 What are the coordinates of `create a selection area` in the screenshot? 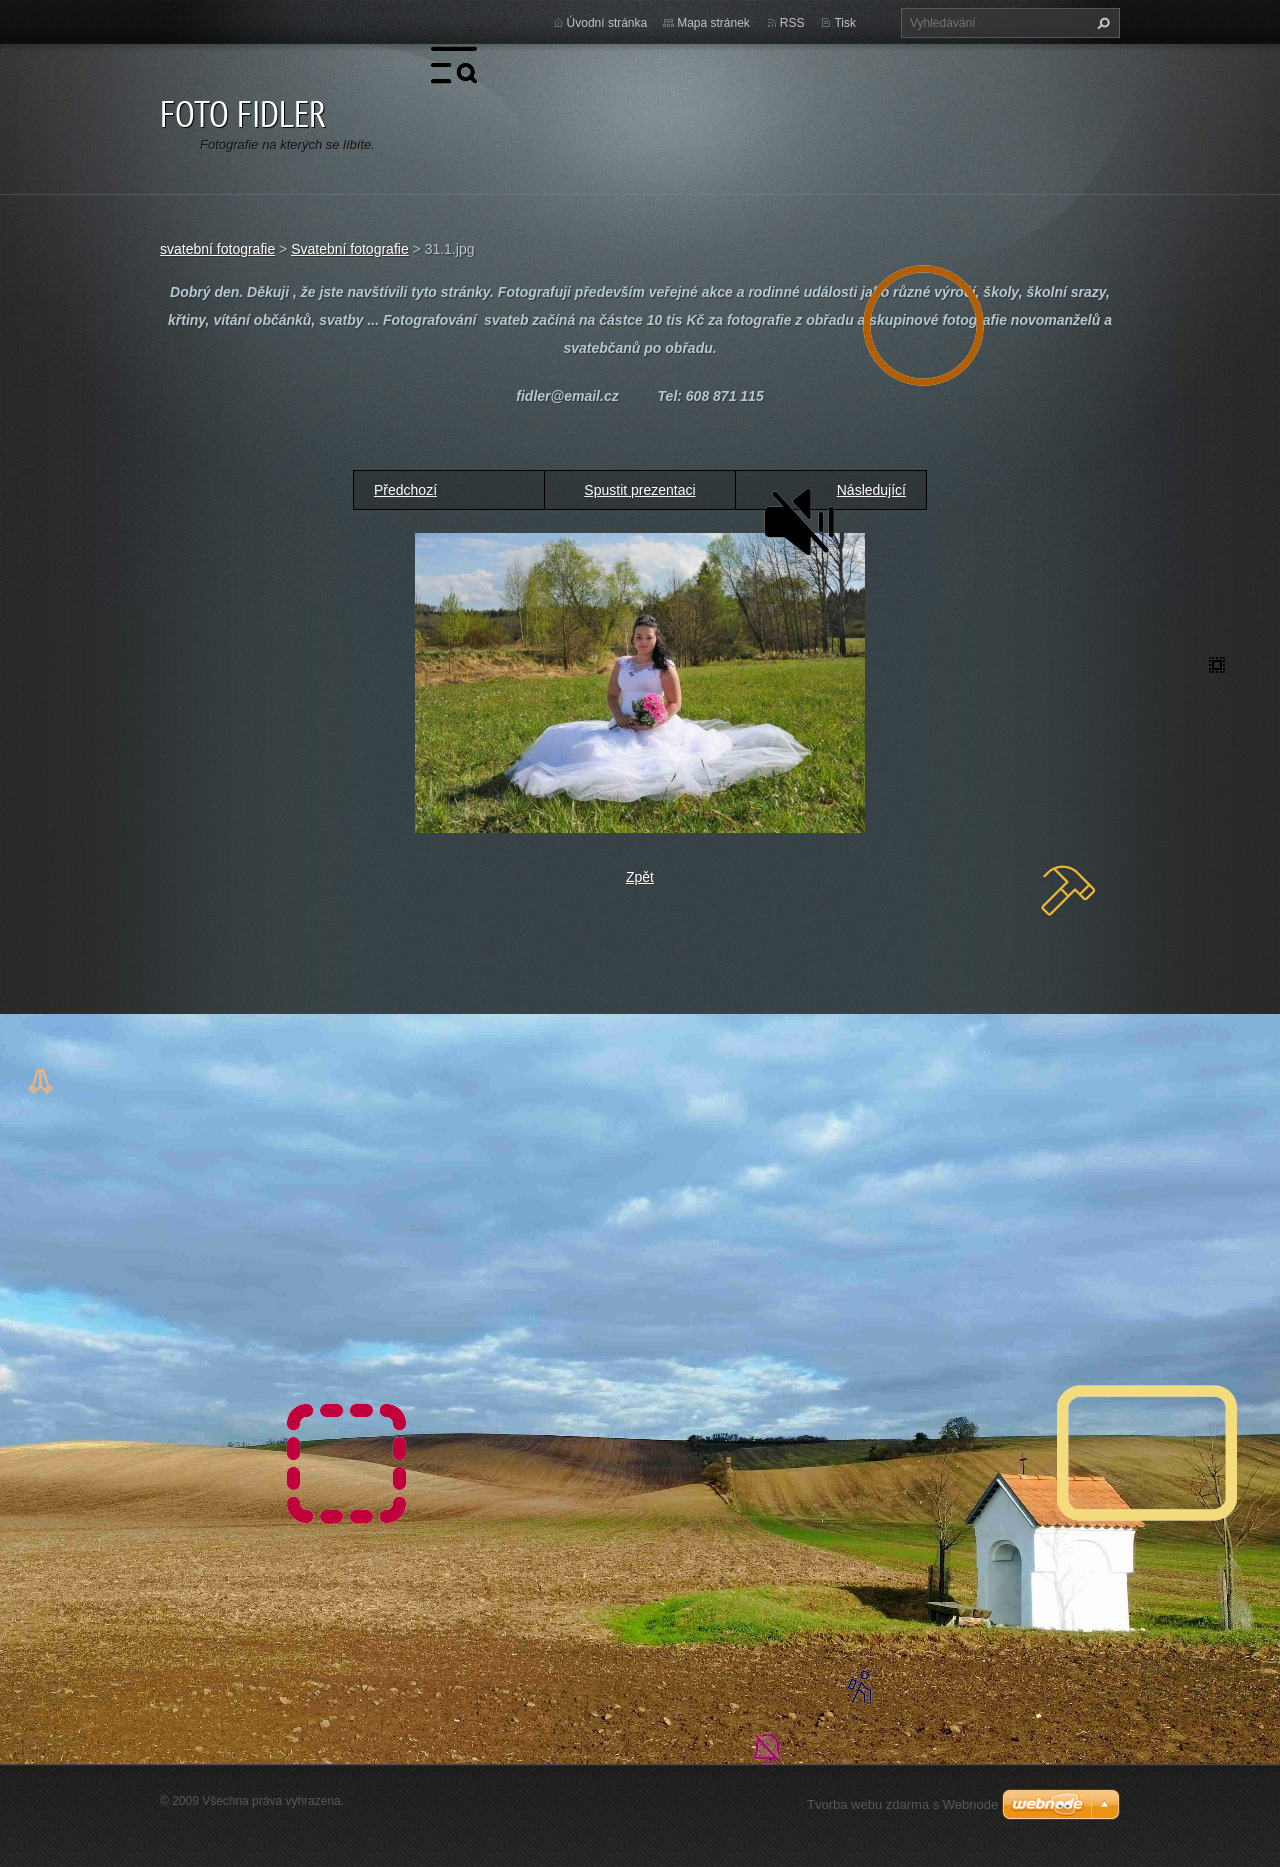 It's located at (346, 1463).